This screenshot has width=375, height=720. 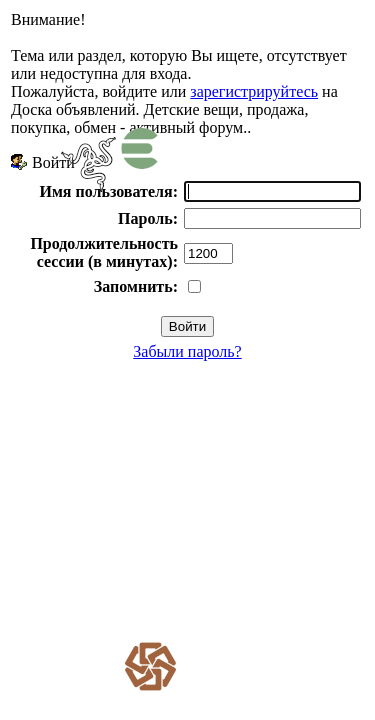 I want to click on Elasticsearch service or integration, so click(x=139, y=148).